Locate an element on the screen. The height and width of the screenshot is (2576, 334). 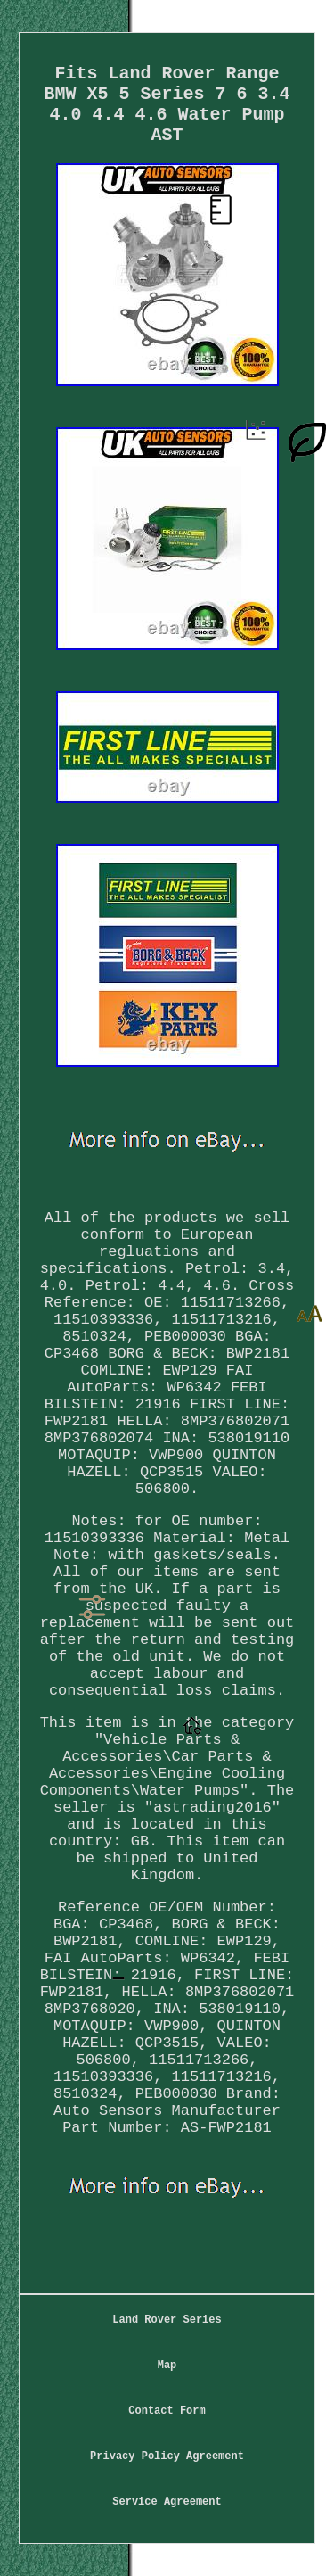
view or edit measurement units is located at coordinates (221, 210).